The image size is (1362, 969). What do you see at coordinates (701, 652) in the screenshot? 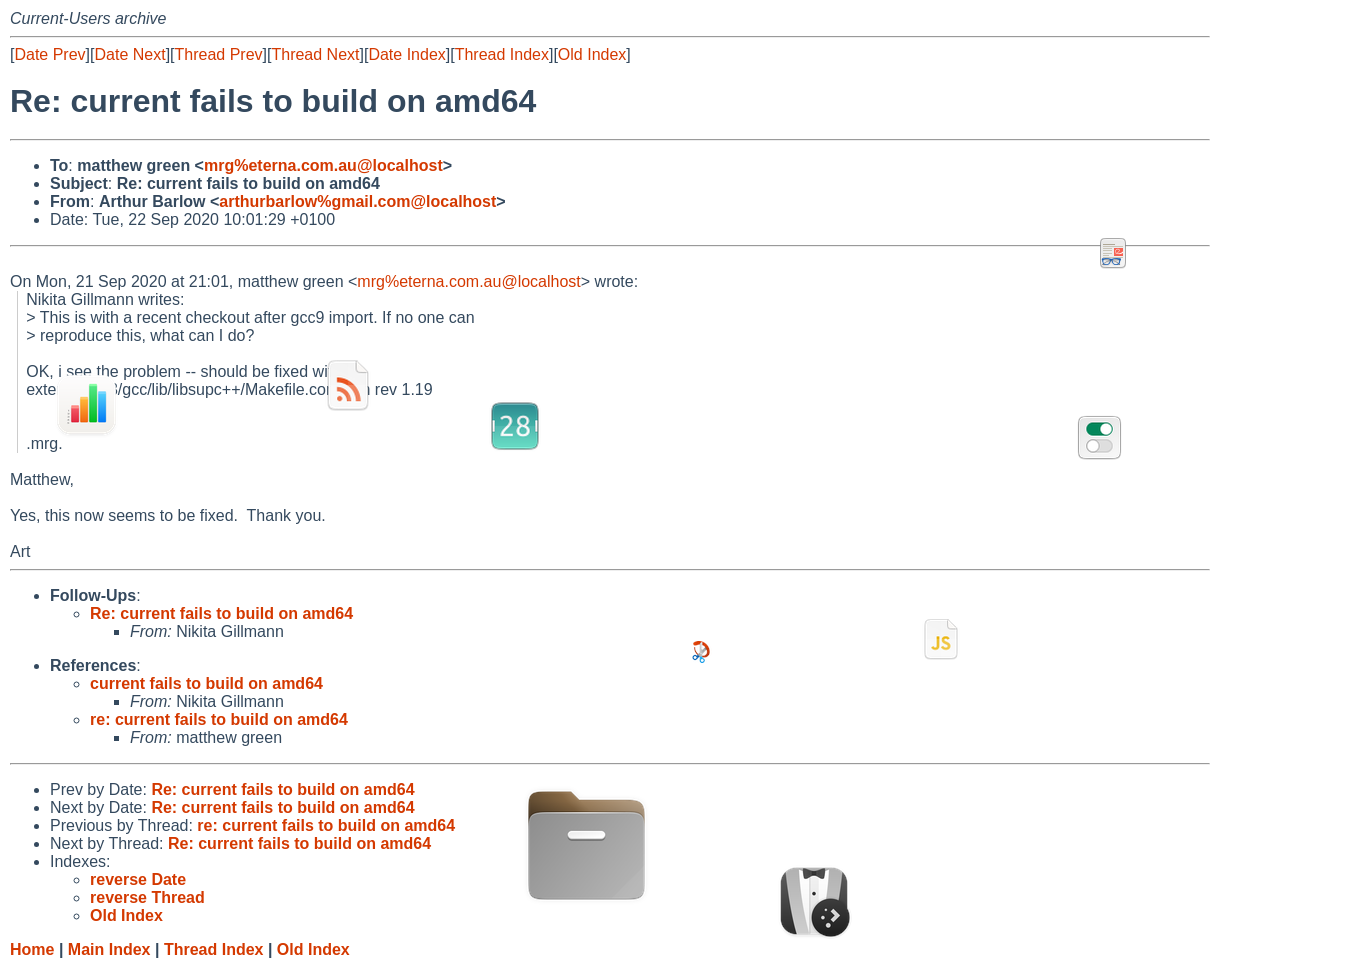
I see `open snip & sketch to capture a screenshot` at bounding box center [701, 652].